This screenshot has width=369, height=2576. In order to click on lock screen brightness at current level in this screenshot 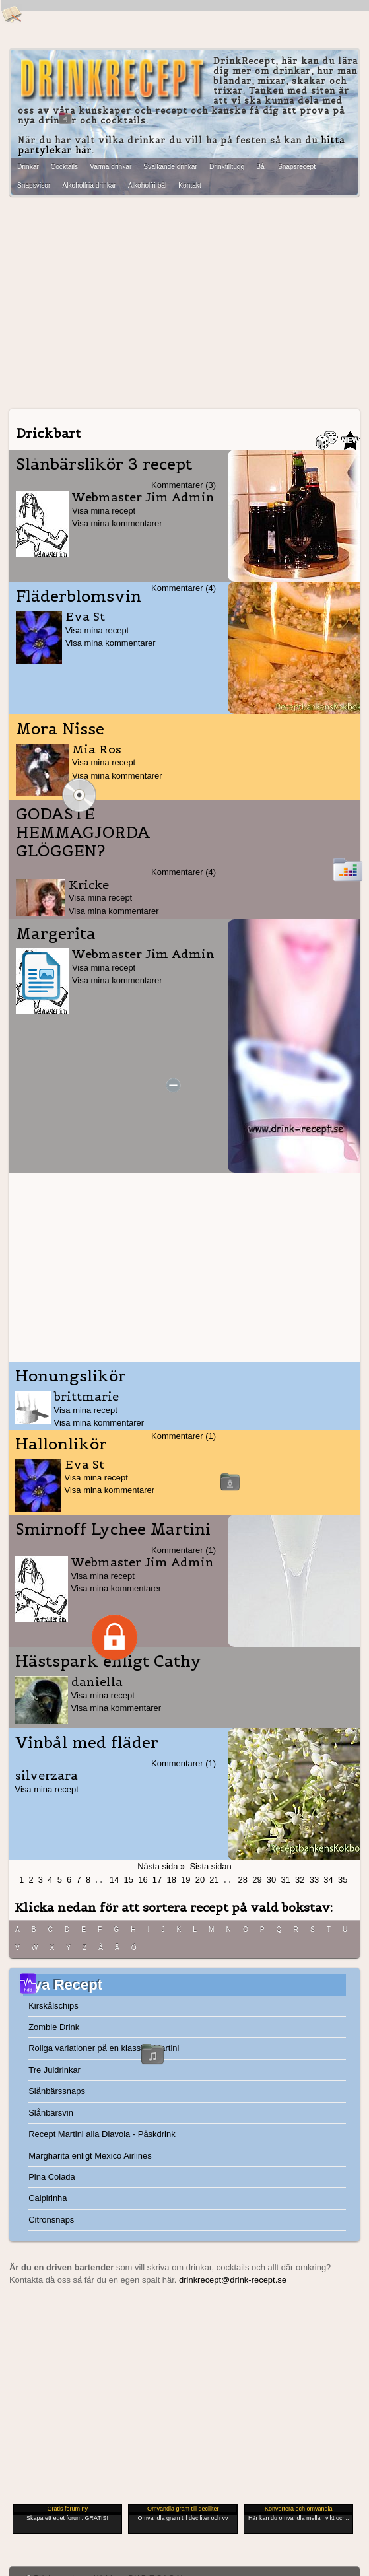, I will do `click(114, 1637)`.